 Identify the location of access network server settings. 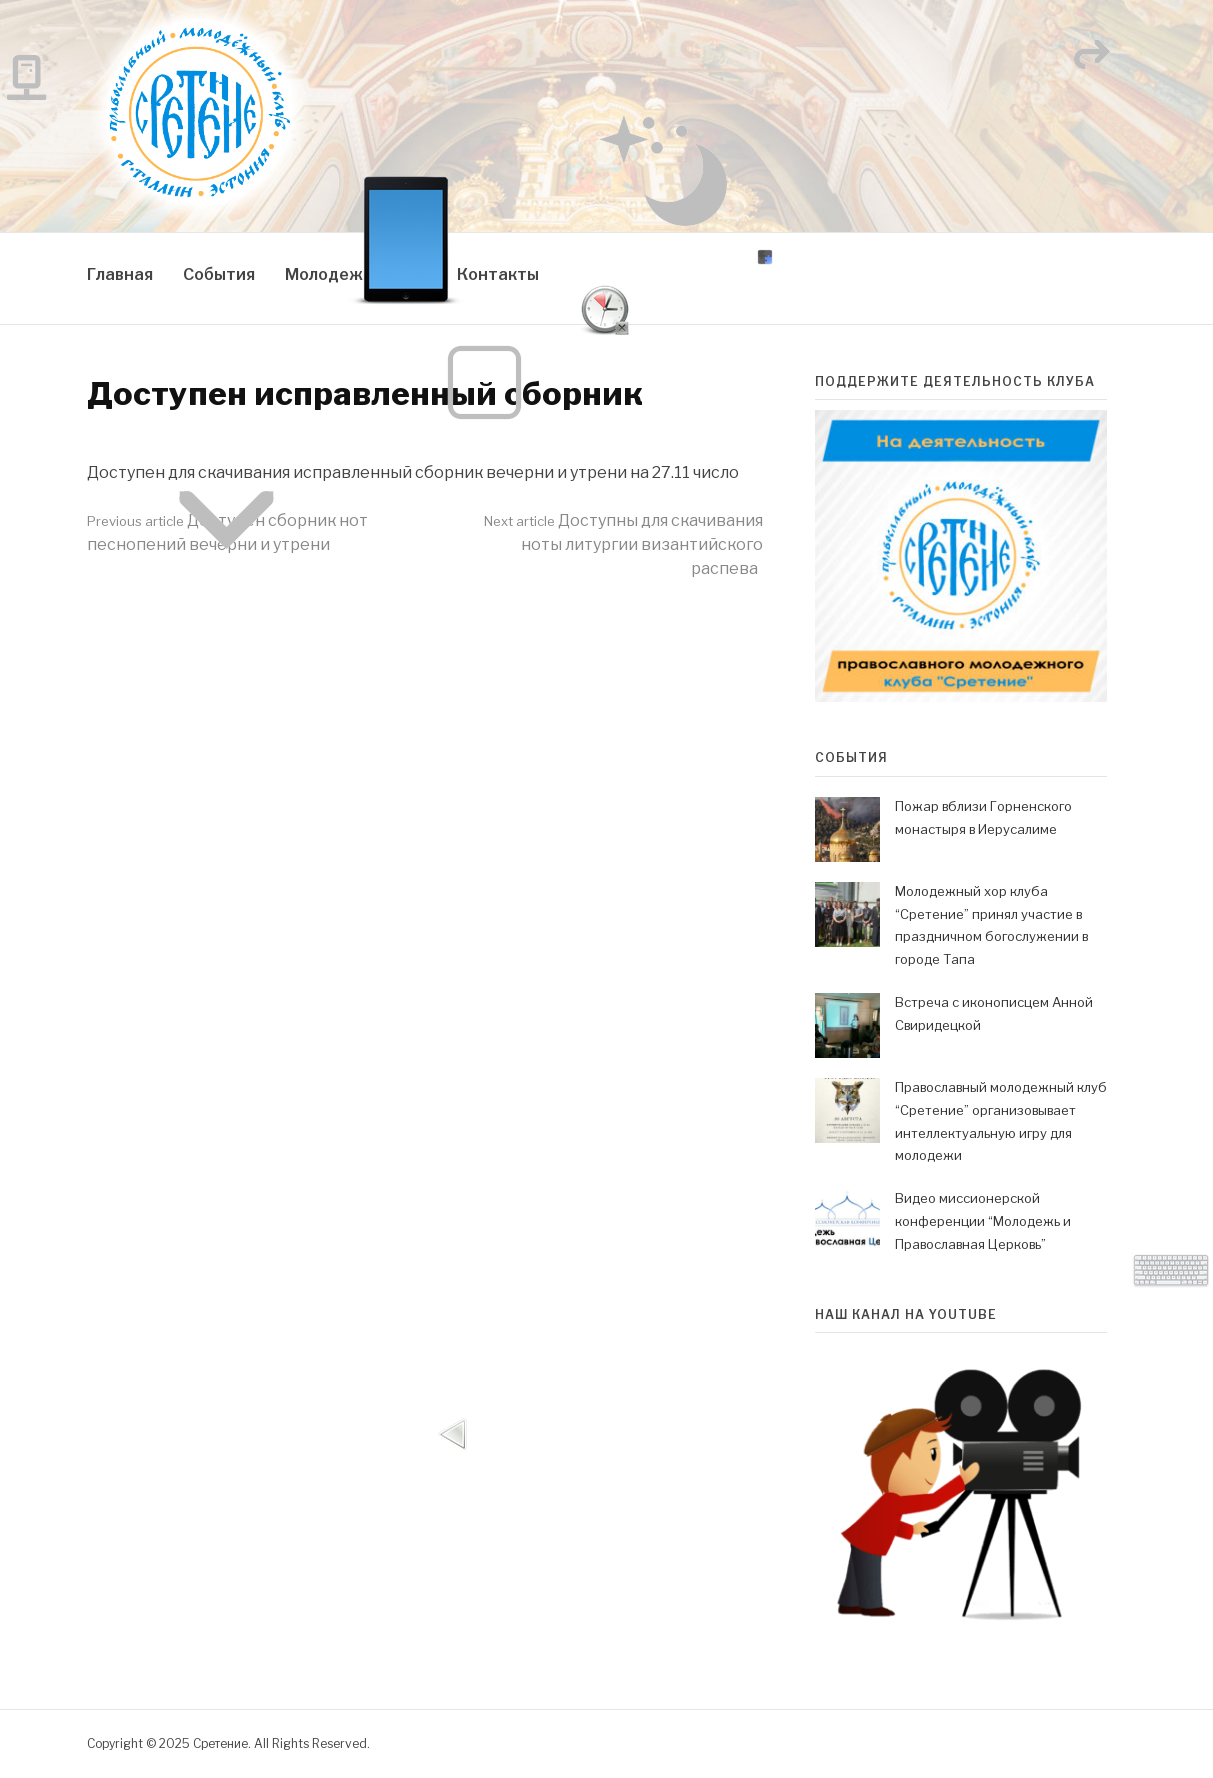
(29, 77).